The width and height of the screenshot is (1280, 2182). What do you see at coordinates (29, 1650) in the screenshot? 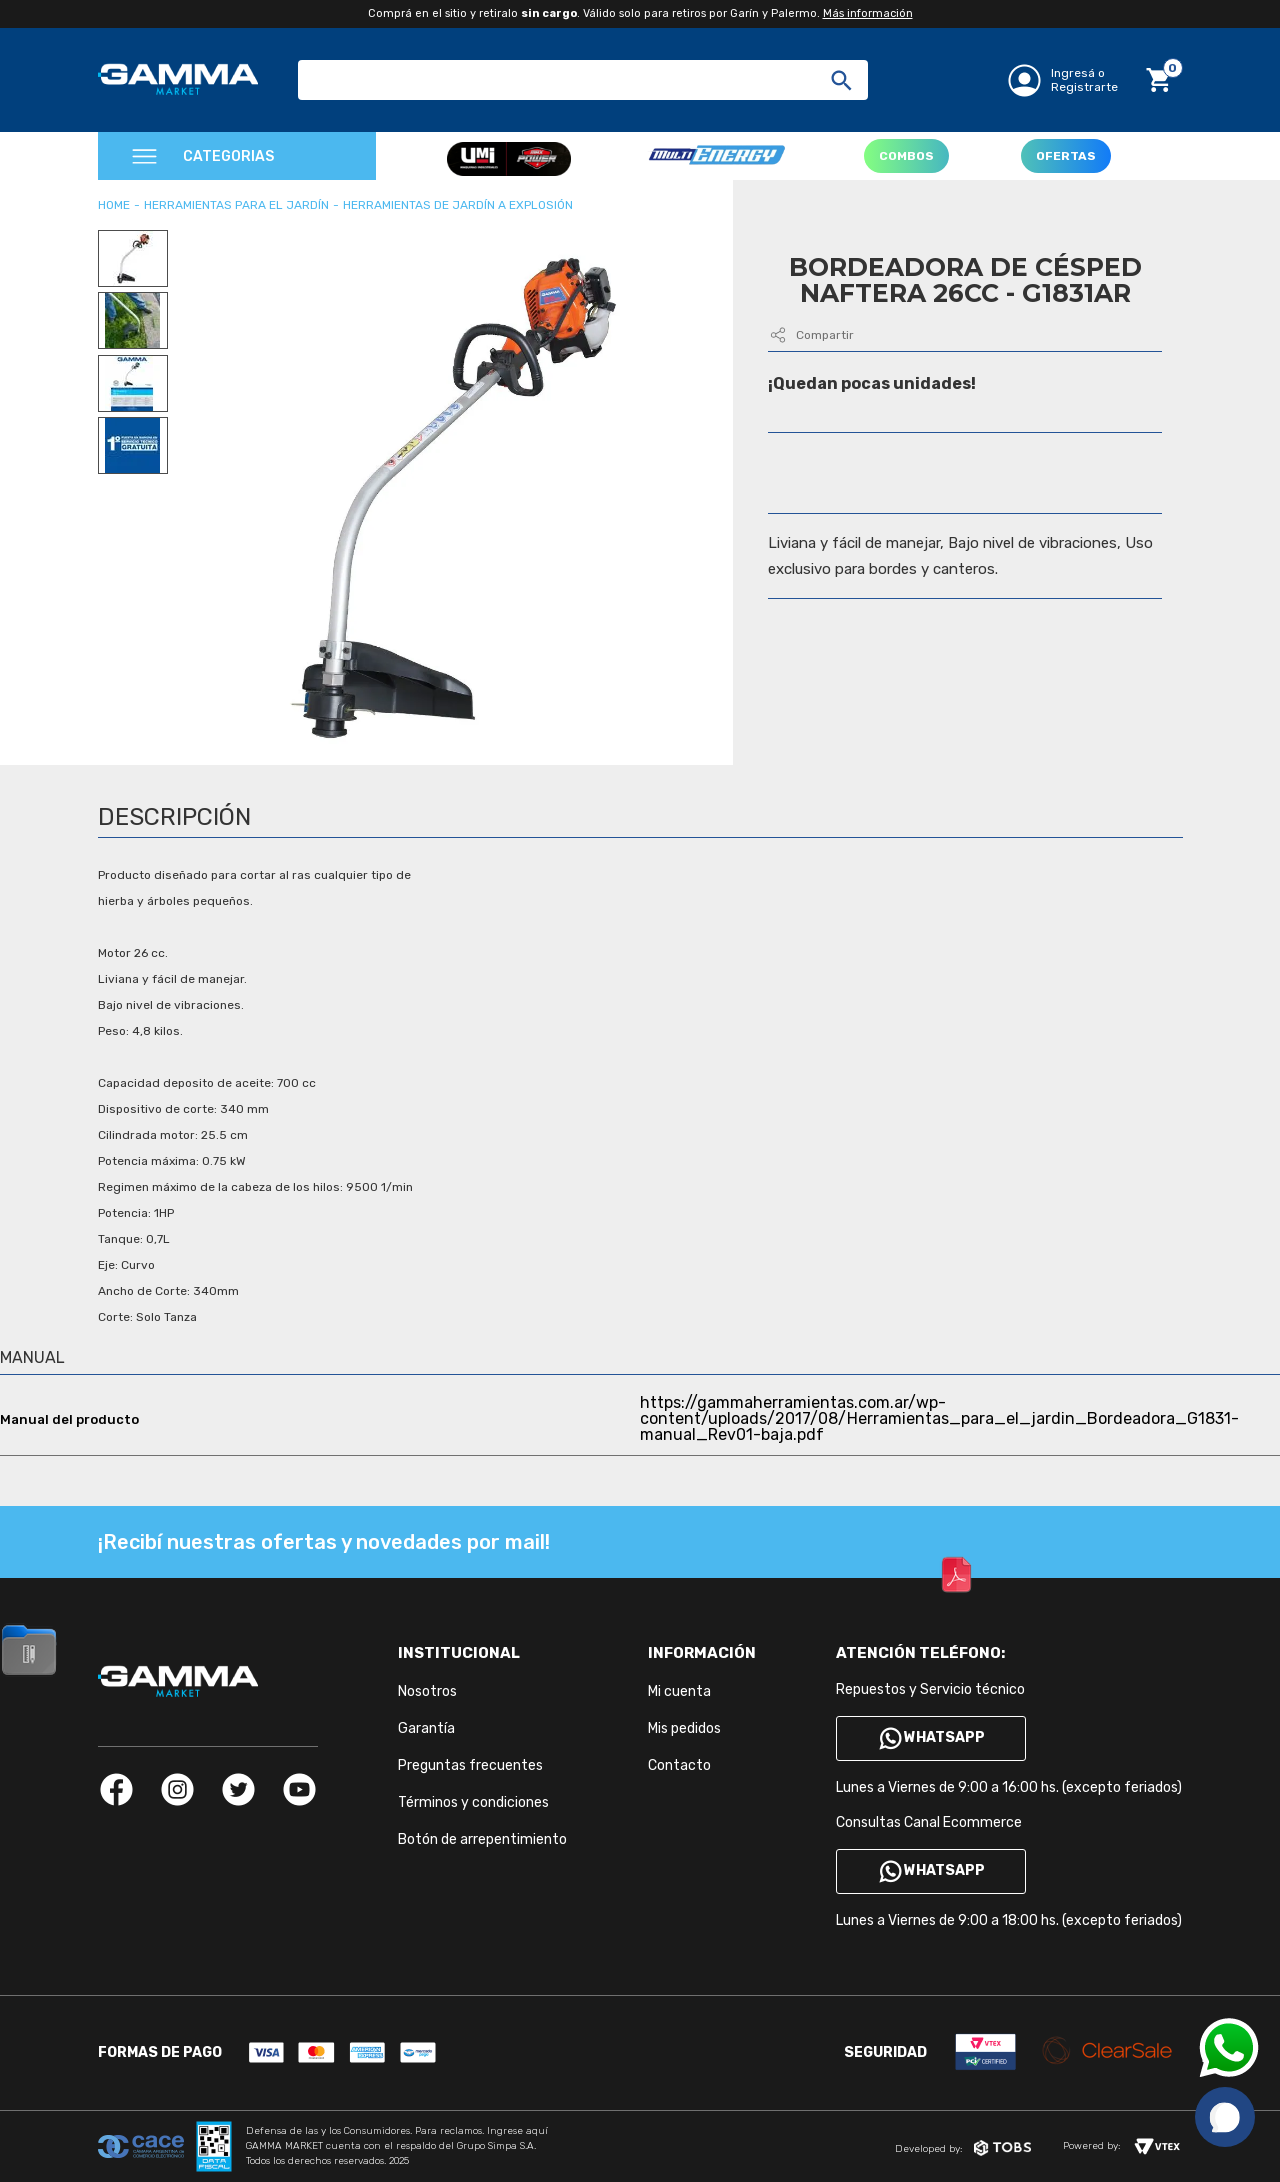
I see `access your templates folder` at bounding box center [29, 1650].